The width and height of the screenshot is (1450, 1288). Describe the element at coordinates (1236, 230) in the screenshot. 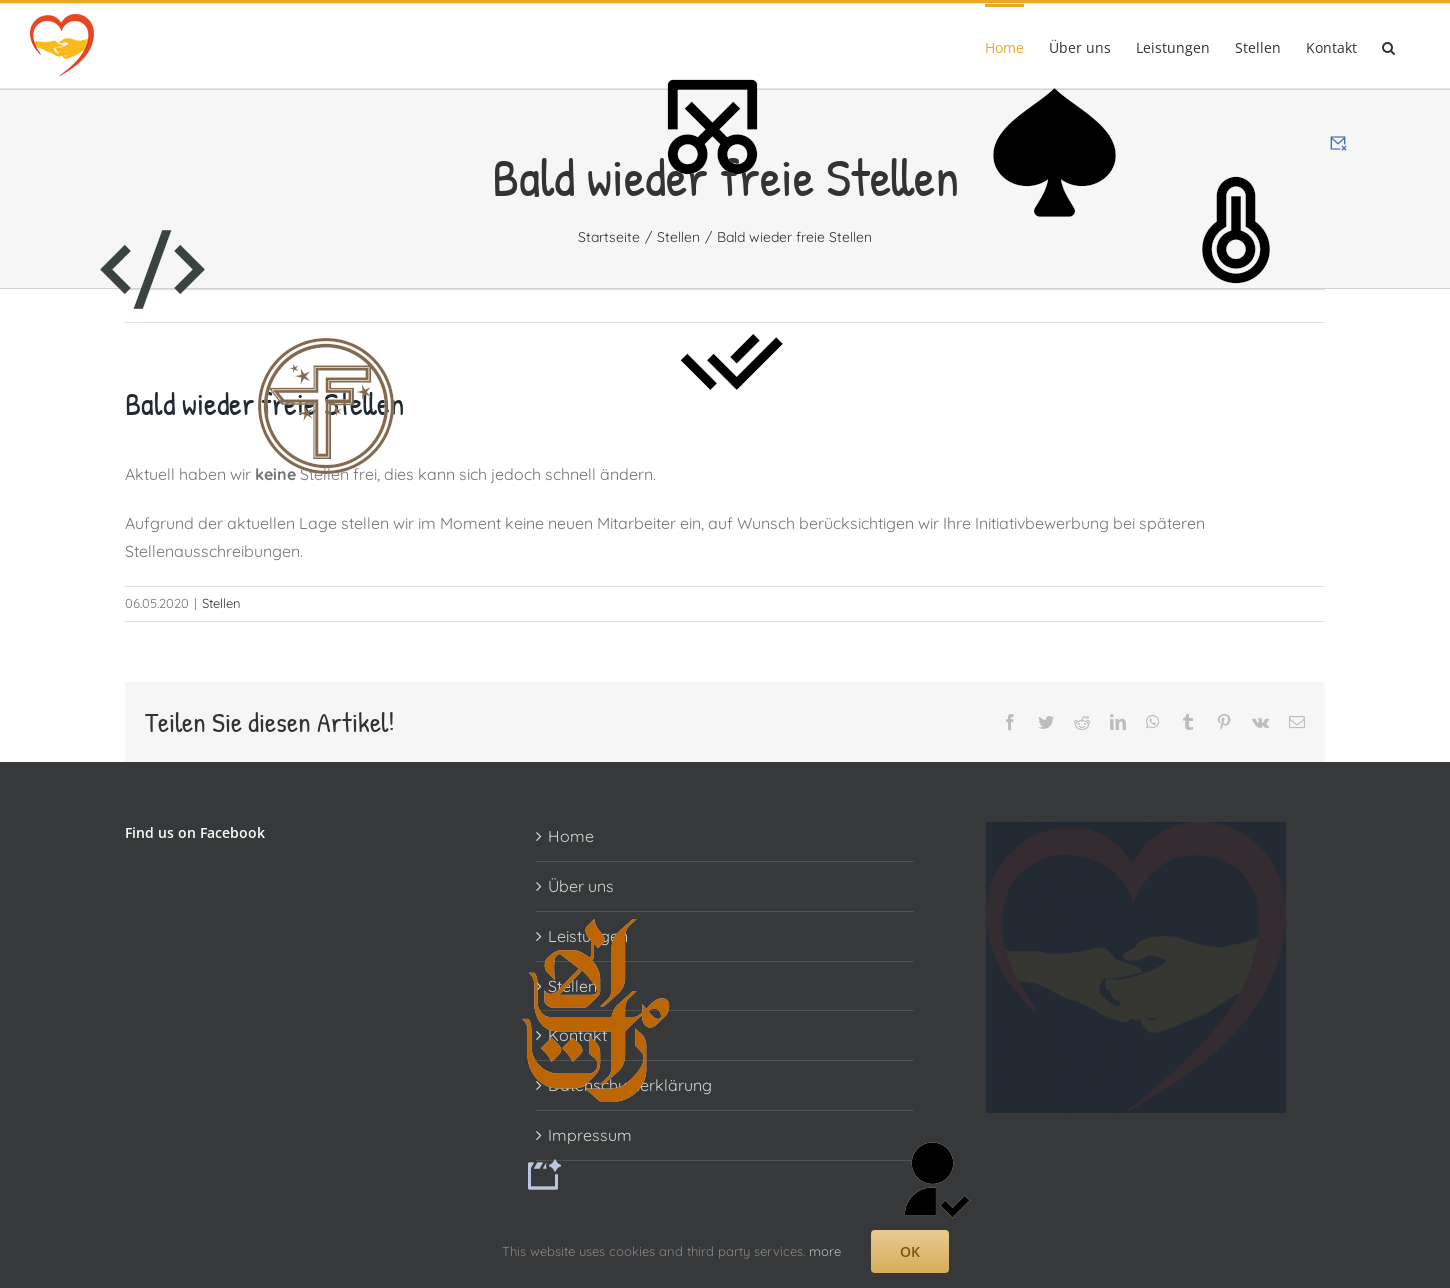

I see `indicates high temperature reading` at that location.